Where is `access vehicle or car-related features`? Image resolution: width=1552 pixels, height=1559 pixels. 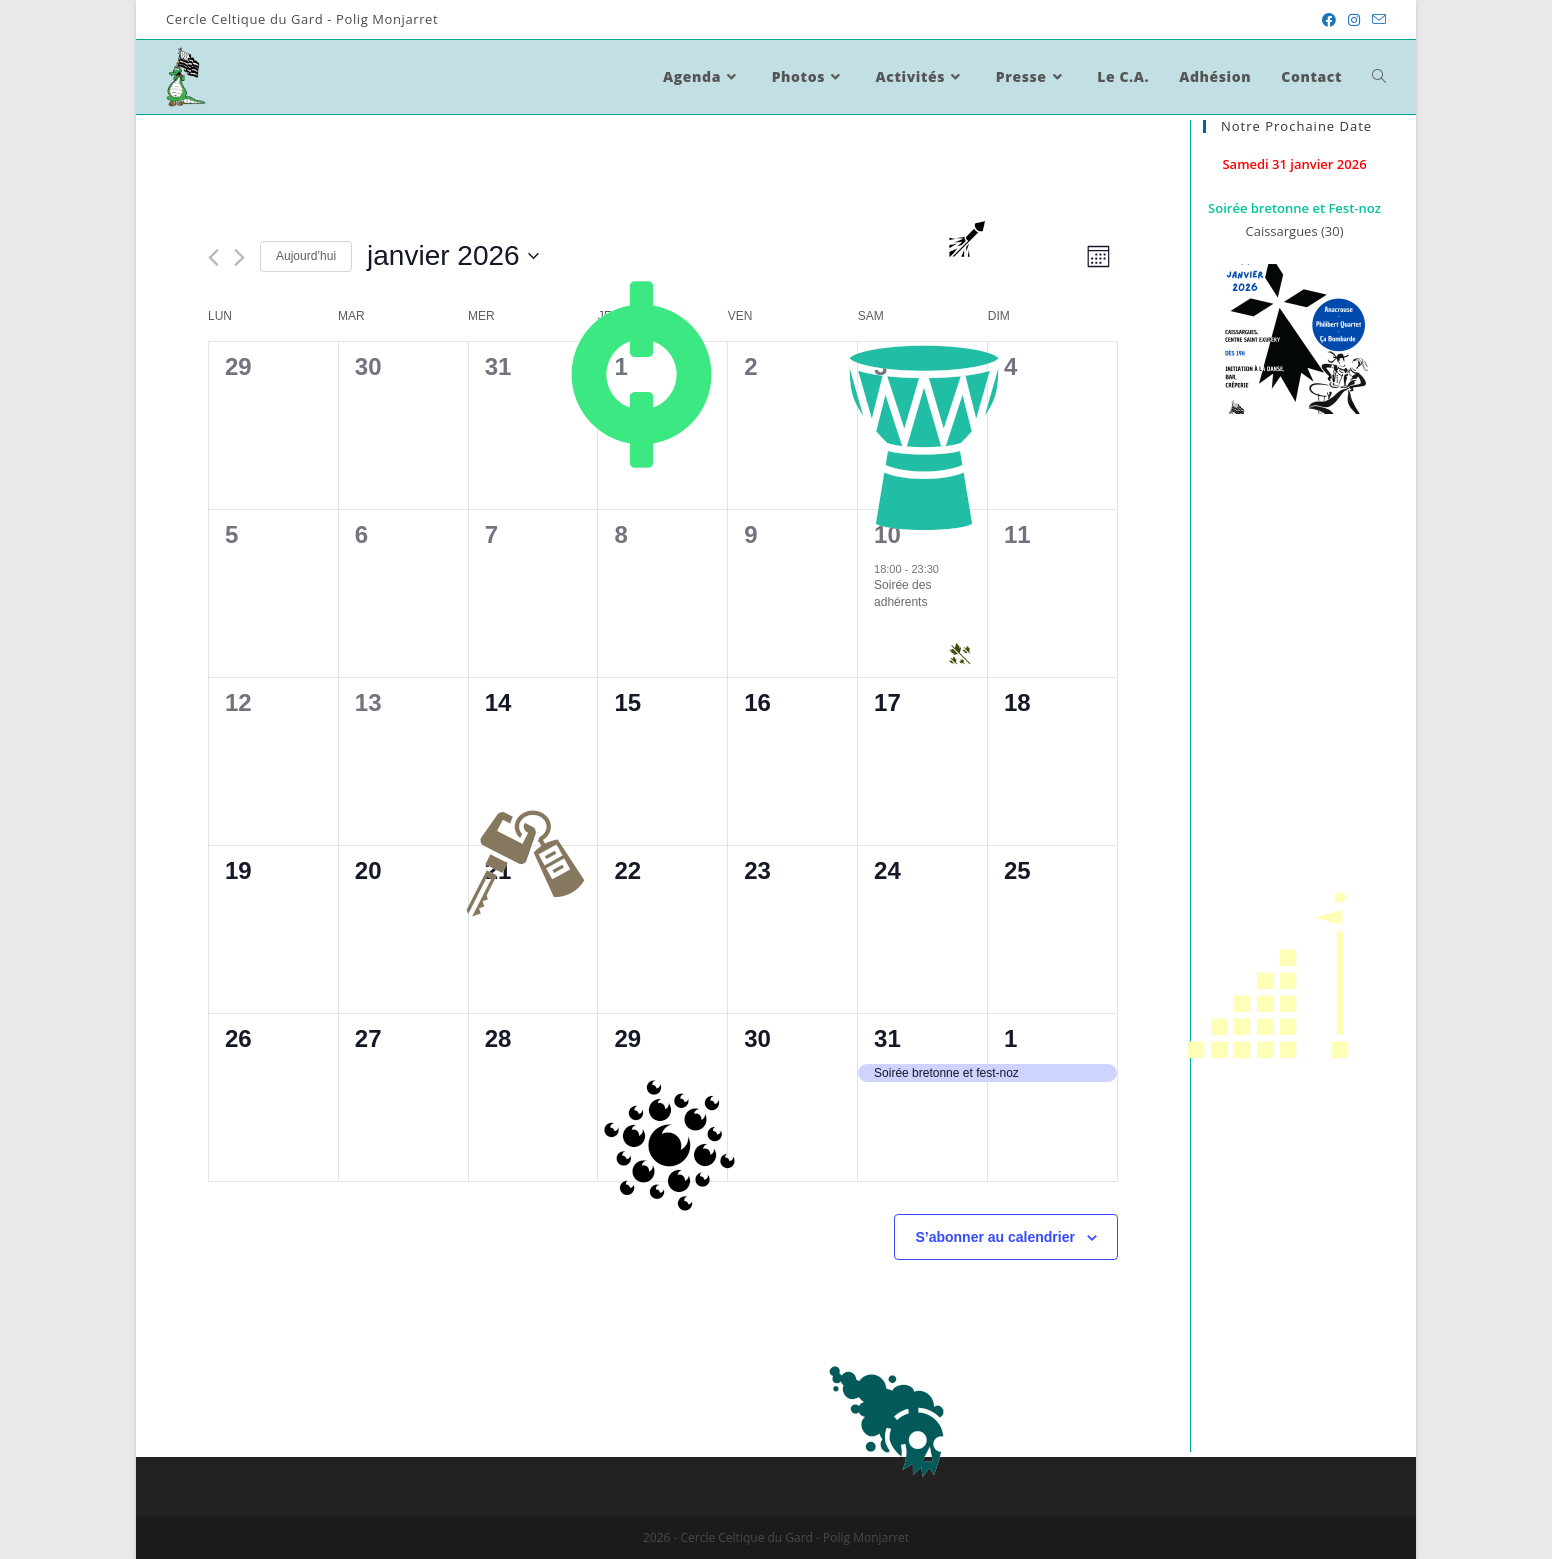
access vehicle or car-related features is located at coordinates (525, 863).